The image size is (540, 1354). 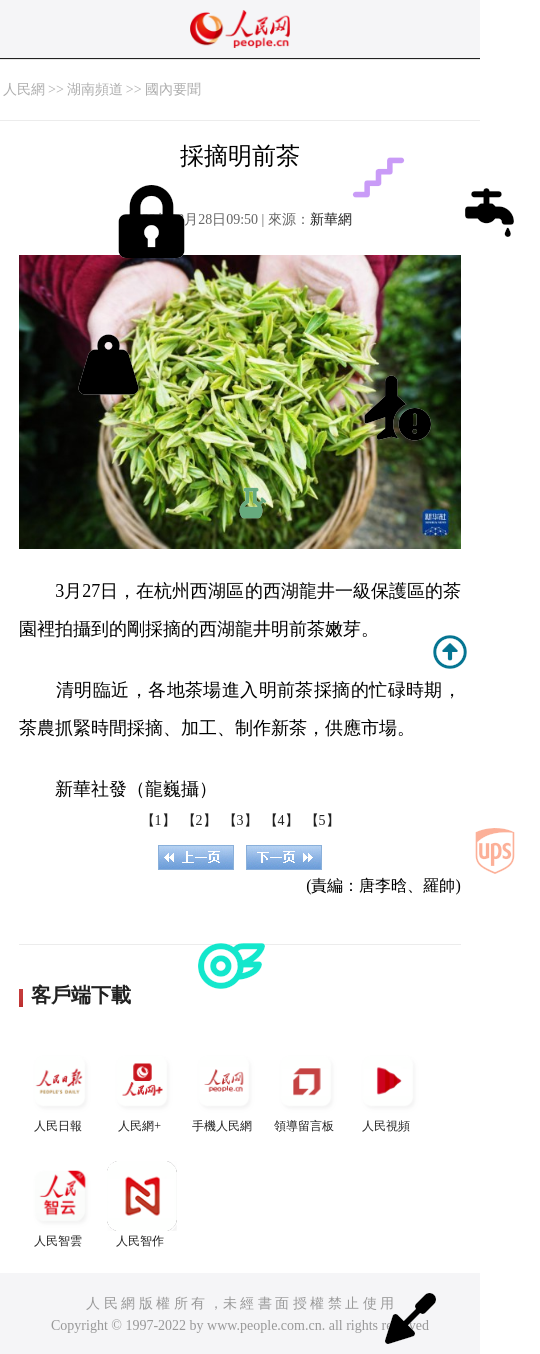 I want to click on adjust weight or mass settings, so click(x=108, y=364).